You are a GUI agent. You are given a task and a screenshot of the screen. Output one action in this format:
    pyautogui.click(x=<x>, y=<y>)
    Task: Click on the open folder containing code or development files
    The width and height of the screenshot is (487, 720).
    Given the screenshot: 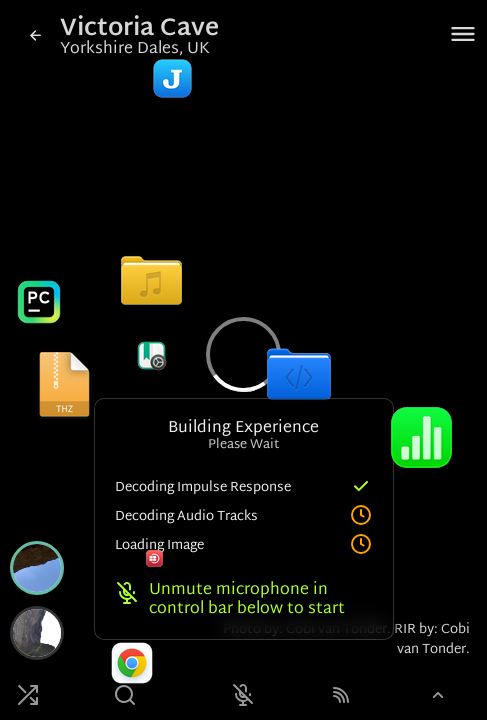 What is the action you would take?
    pyautogui.click(x=299, y=374)
    